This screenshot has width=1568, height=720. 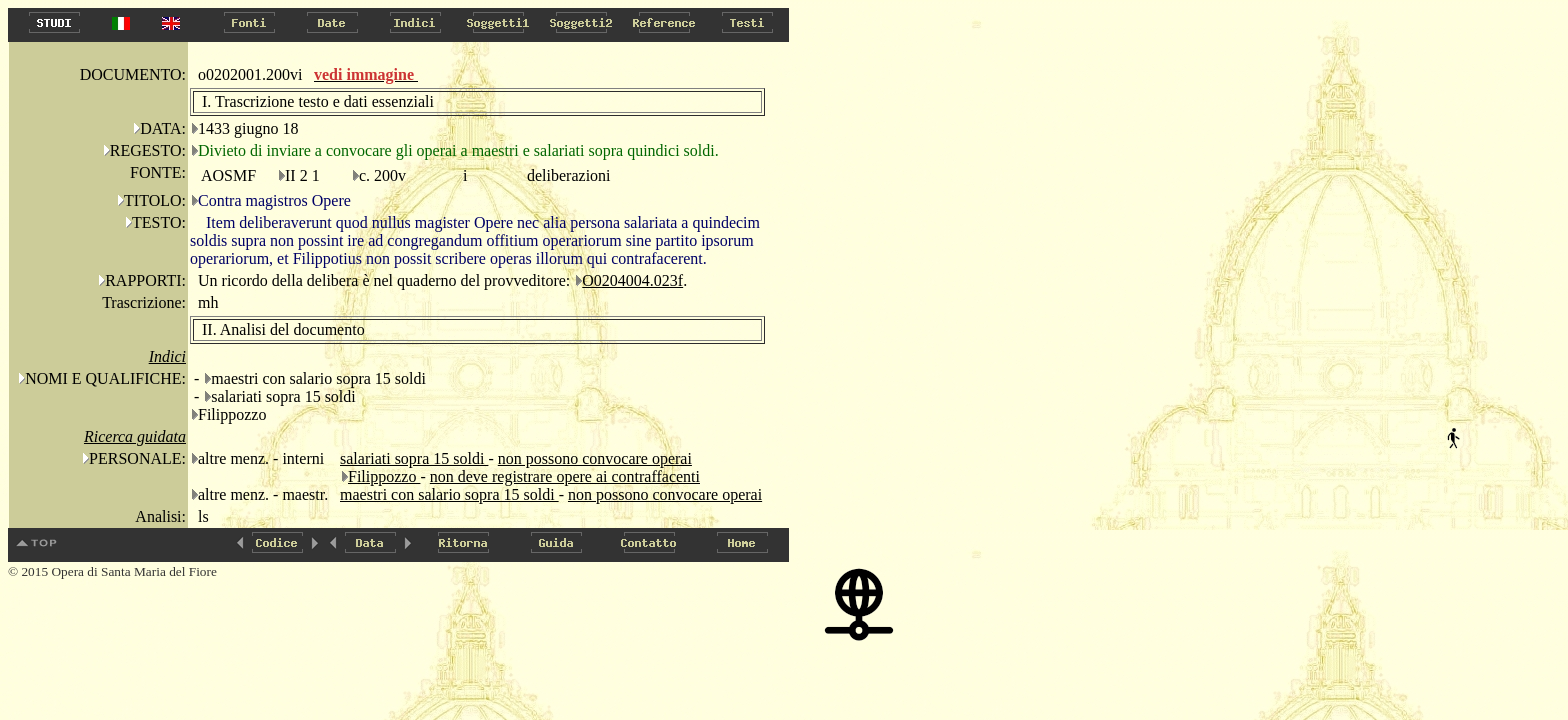 I want to click on view network connection status, so click(x=859, y=603).